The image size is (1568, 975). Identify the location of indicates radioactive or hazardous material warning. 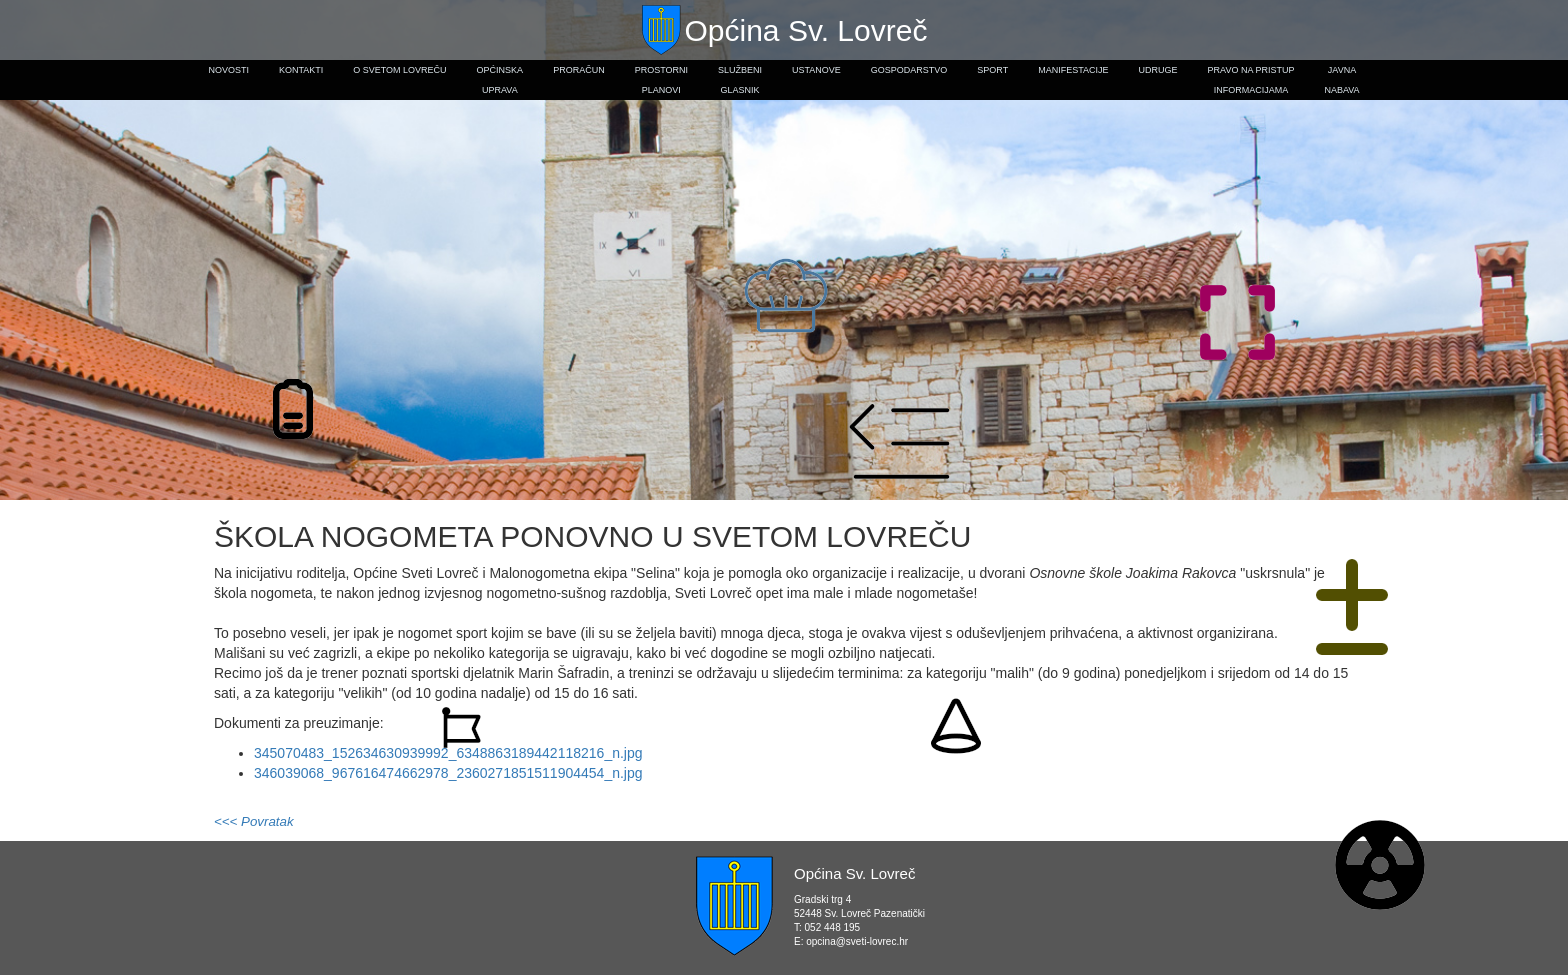
(1380, 865).